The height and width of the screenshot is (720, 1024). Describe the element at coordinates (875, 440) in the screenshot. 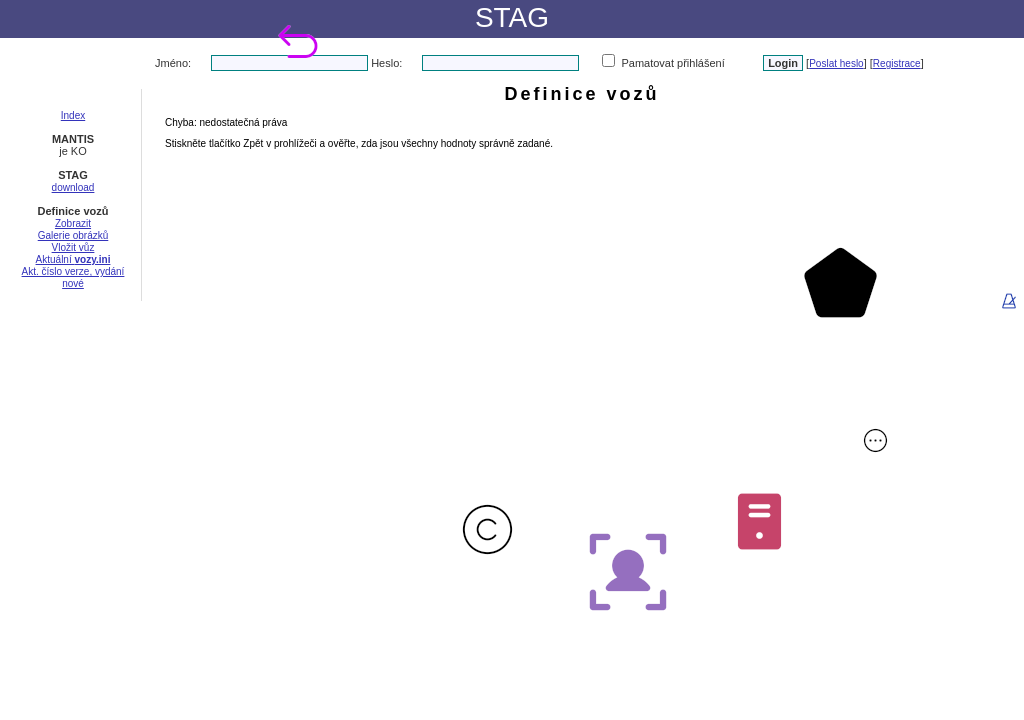

I see `open more options menu` at that location.